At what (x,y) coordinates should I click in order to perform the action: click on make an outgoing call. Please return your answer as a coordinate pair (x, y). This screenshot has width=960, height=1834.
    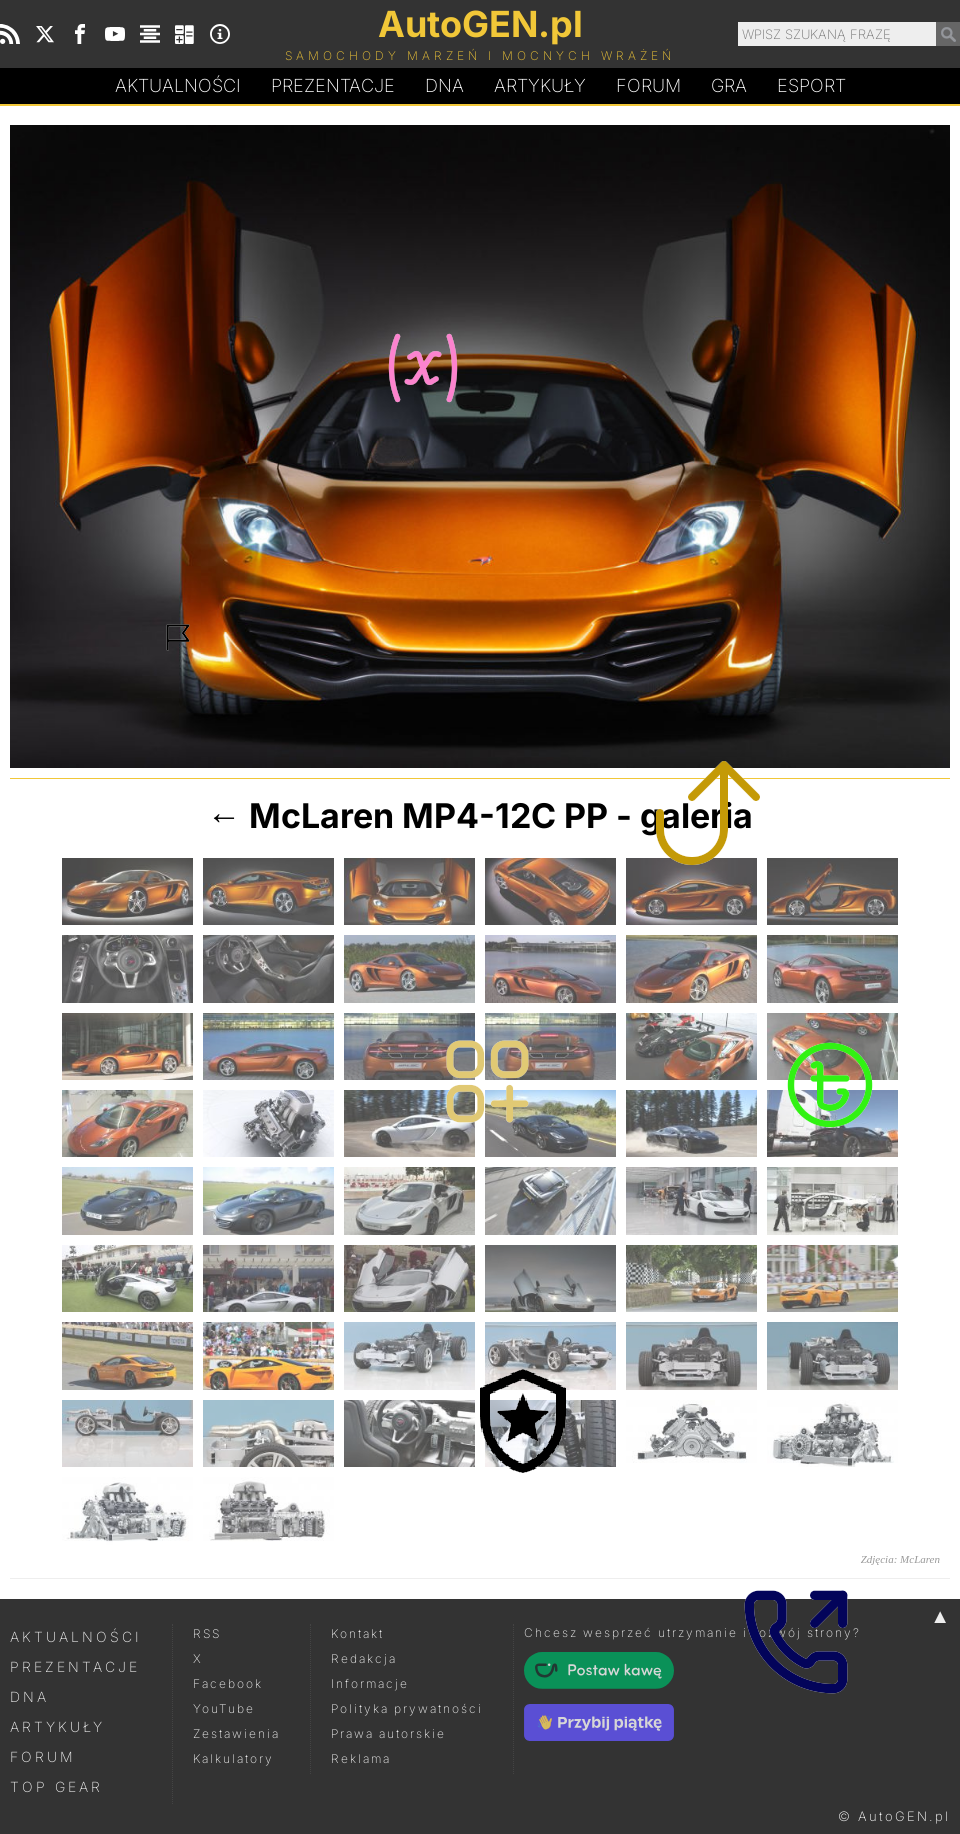
    Looking at the image, I should click on (796, 1642).